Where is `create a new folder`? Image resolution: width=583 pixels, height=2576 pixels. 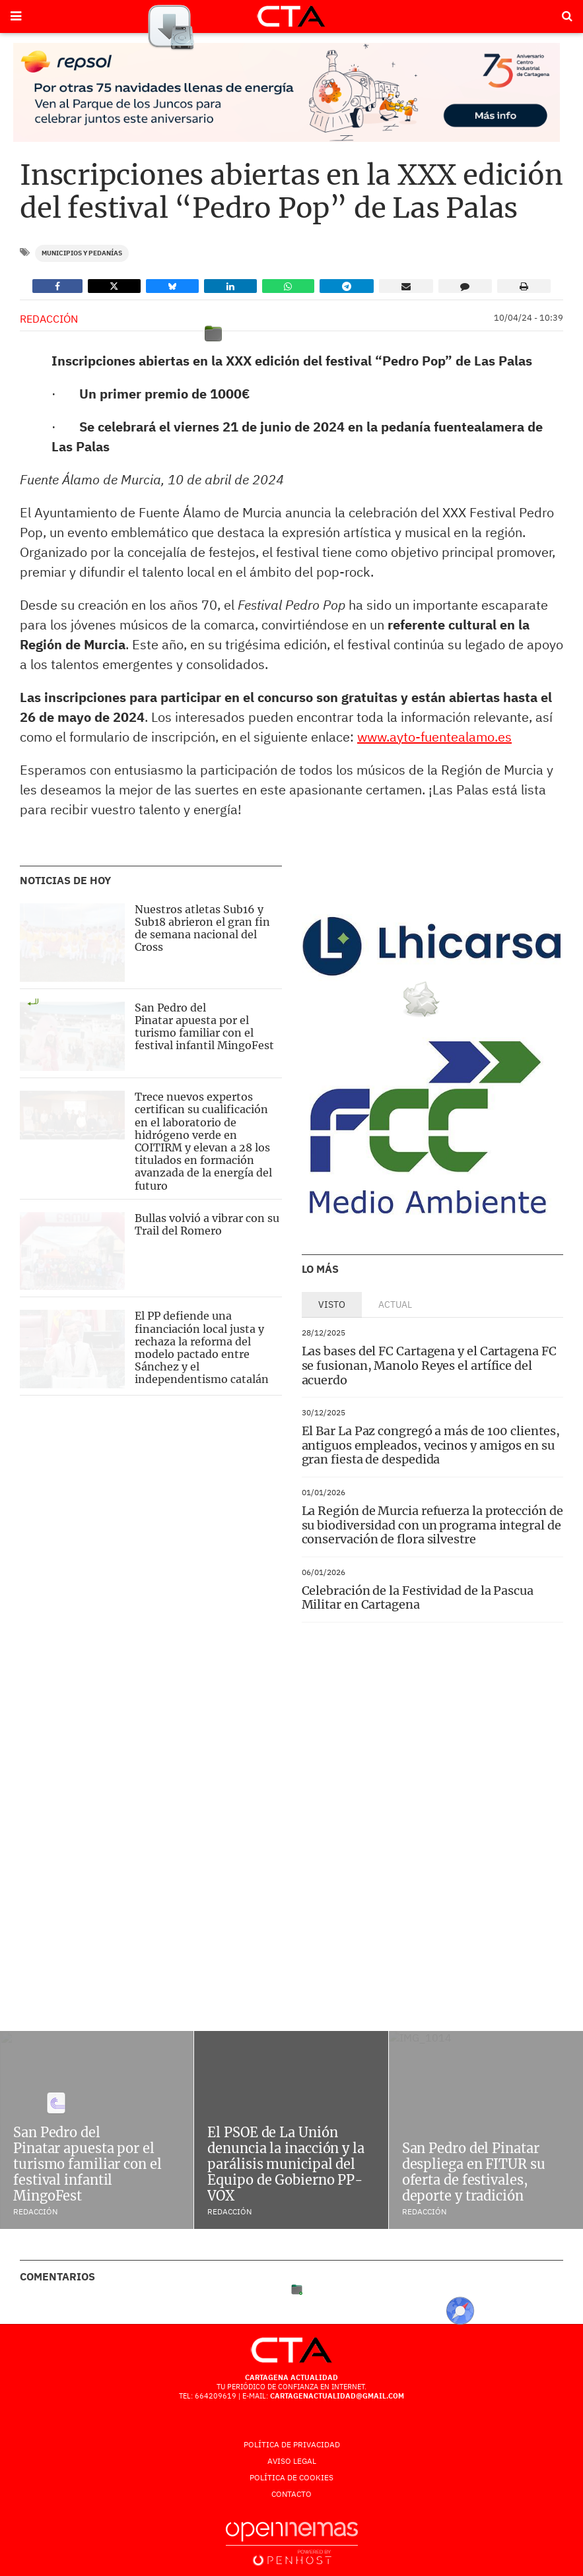 create a new folder is located at coordinates (296, 2289).